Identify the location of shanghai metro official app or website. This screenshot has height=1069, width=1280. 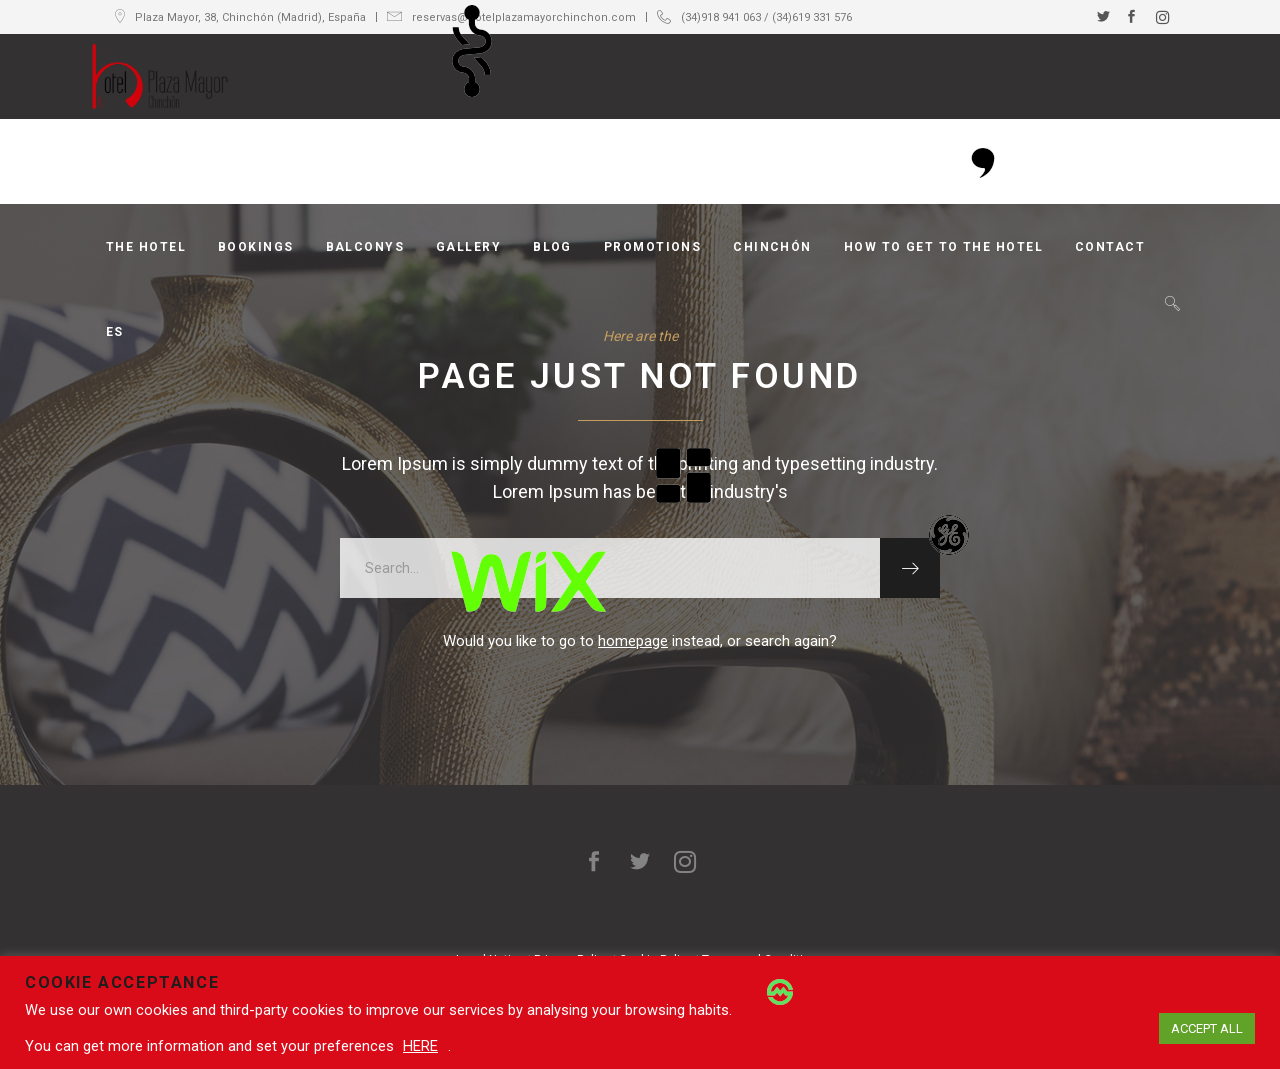
(780, 992).